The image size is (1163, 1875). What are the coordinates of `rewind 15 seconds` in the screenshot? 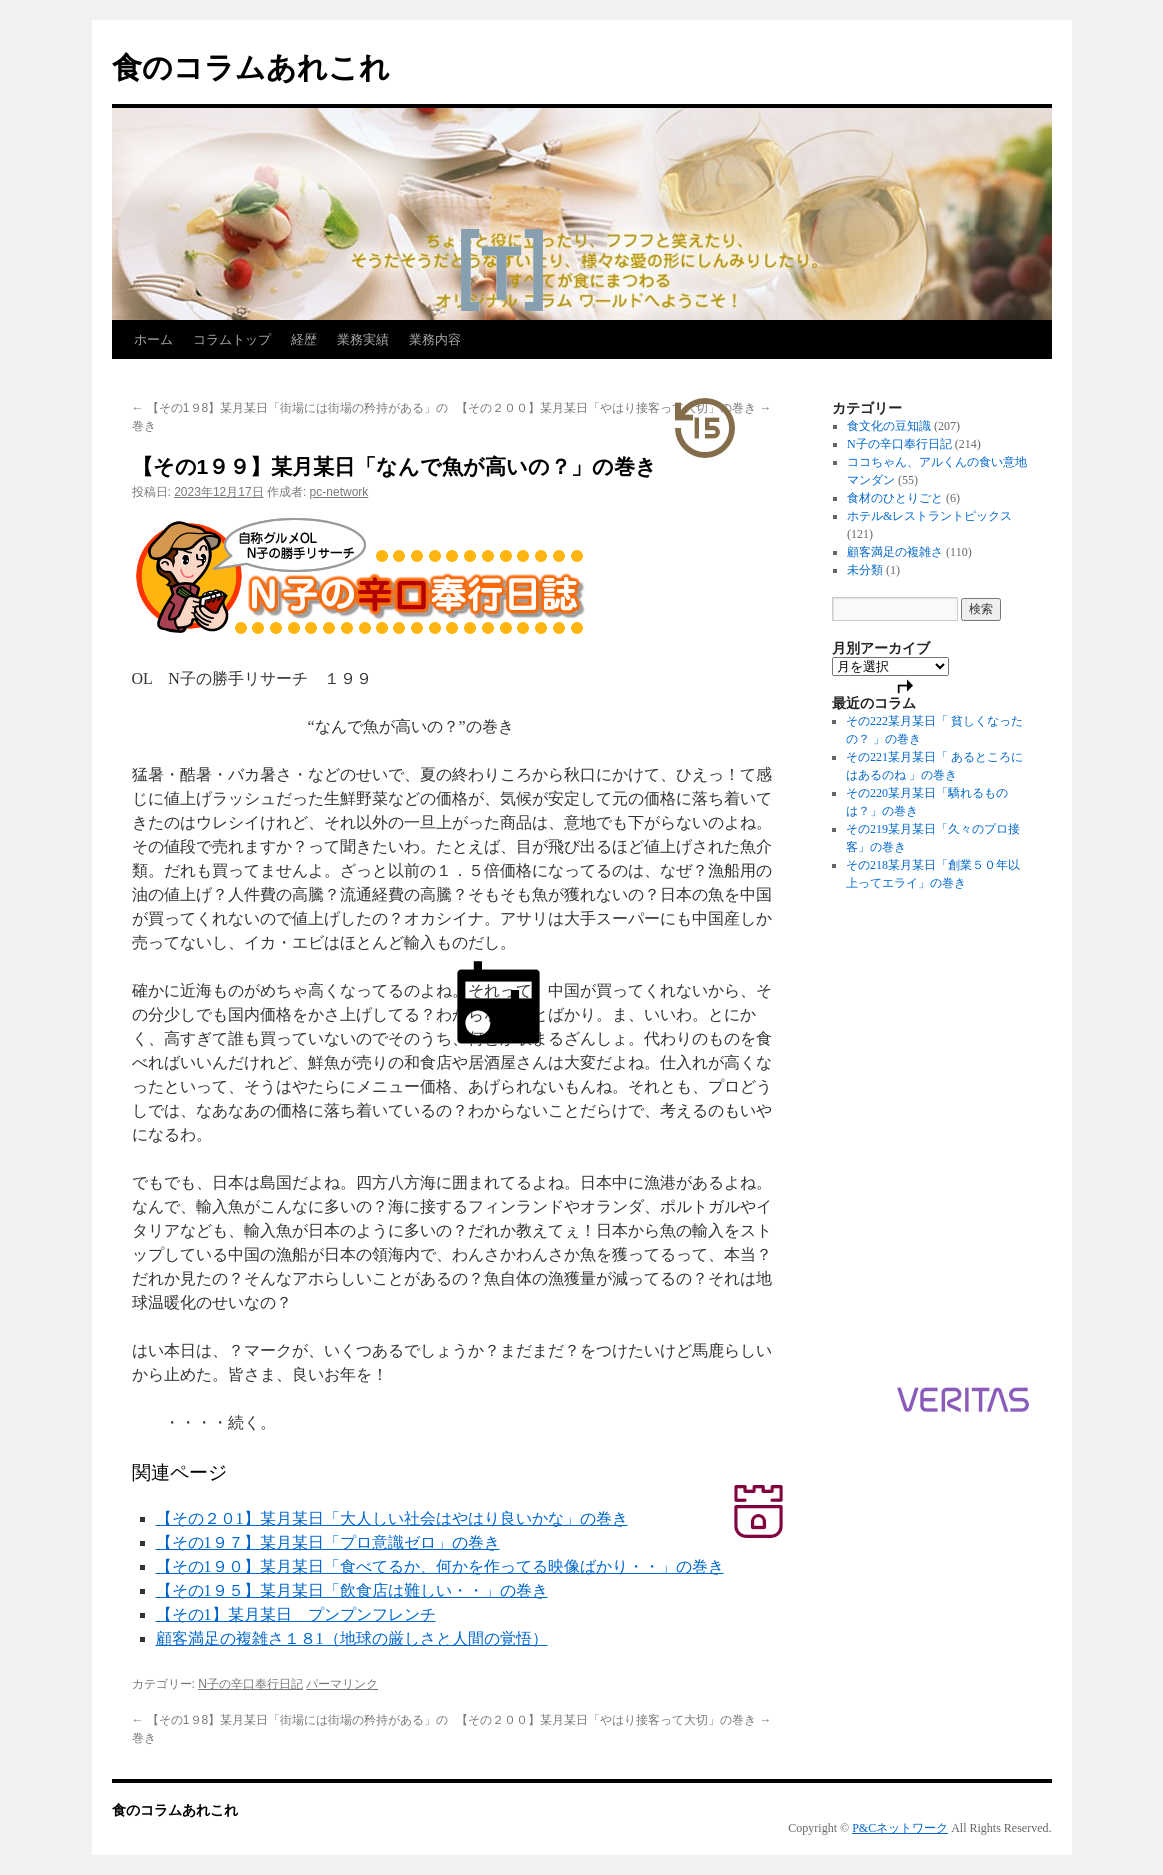 It's located at (705, 428).